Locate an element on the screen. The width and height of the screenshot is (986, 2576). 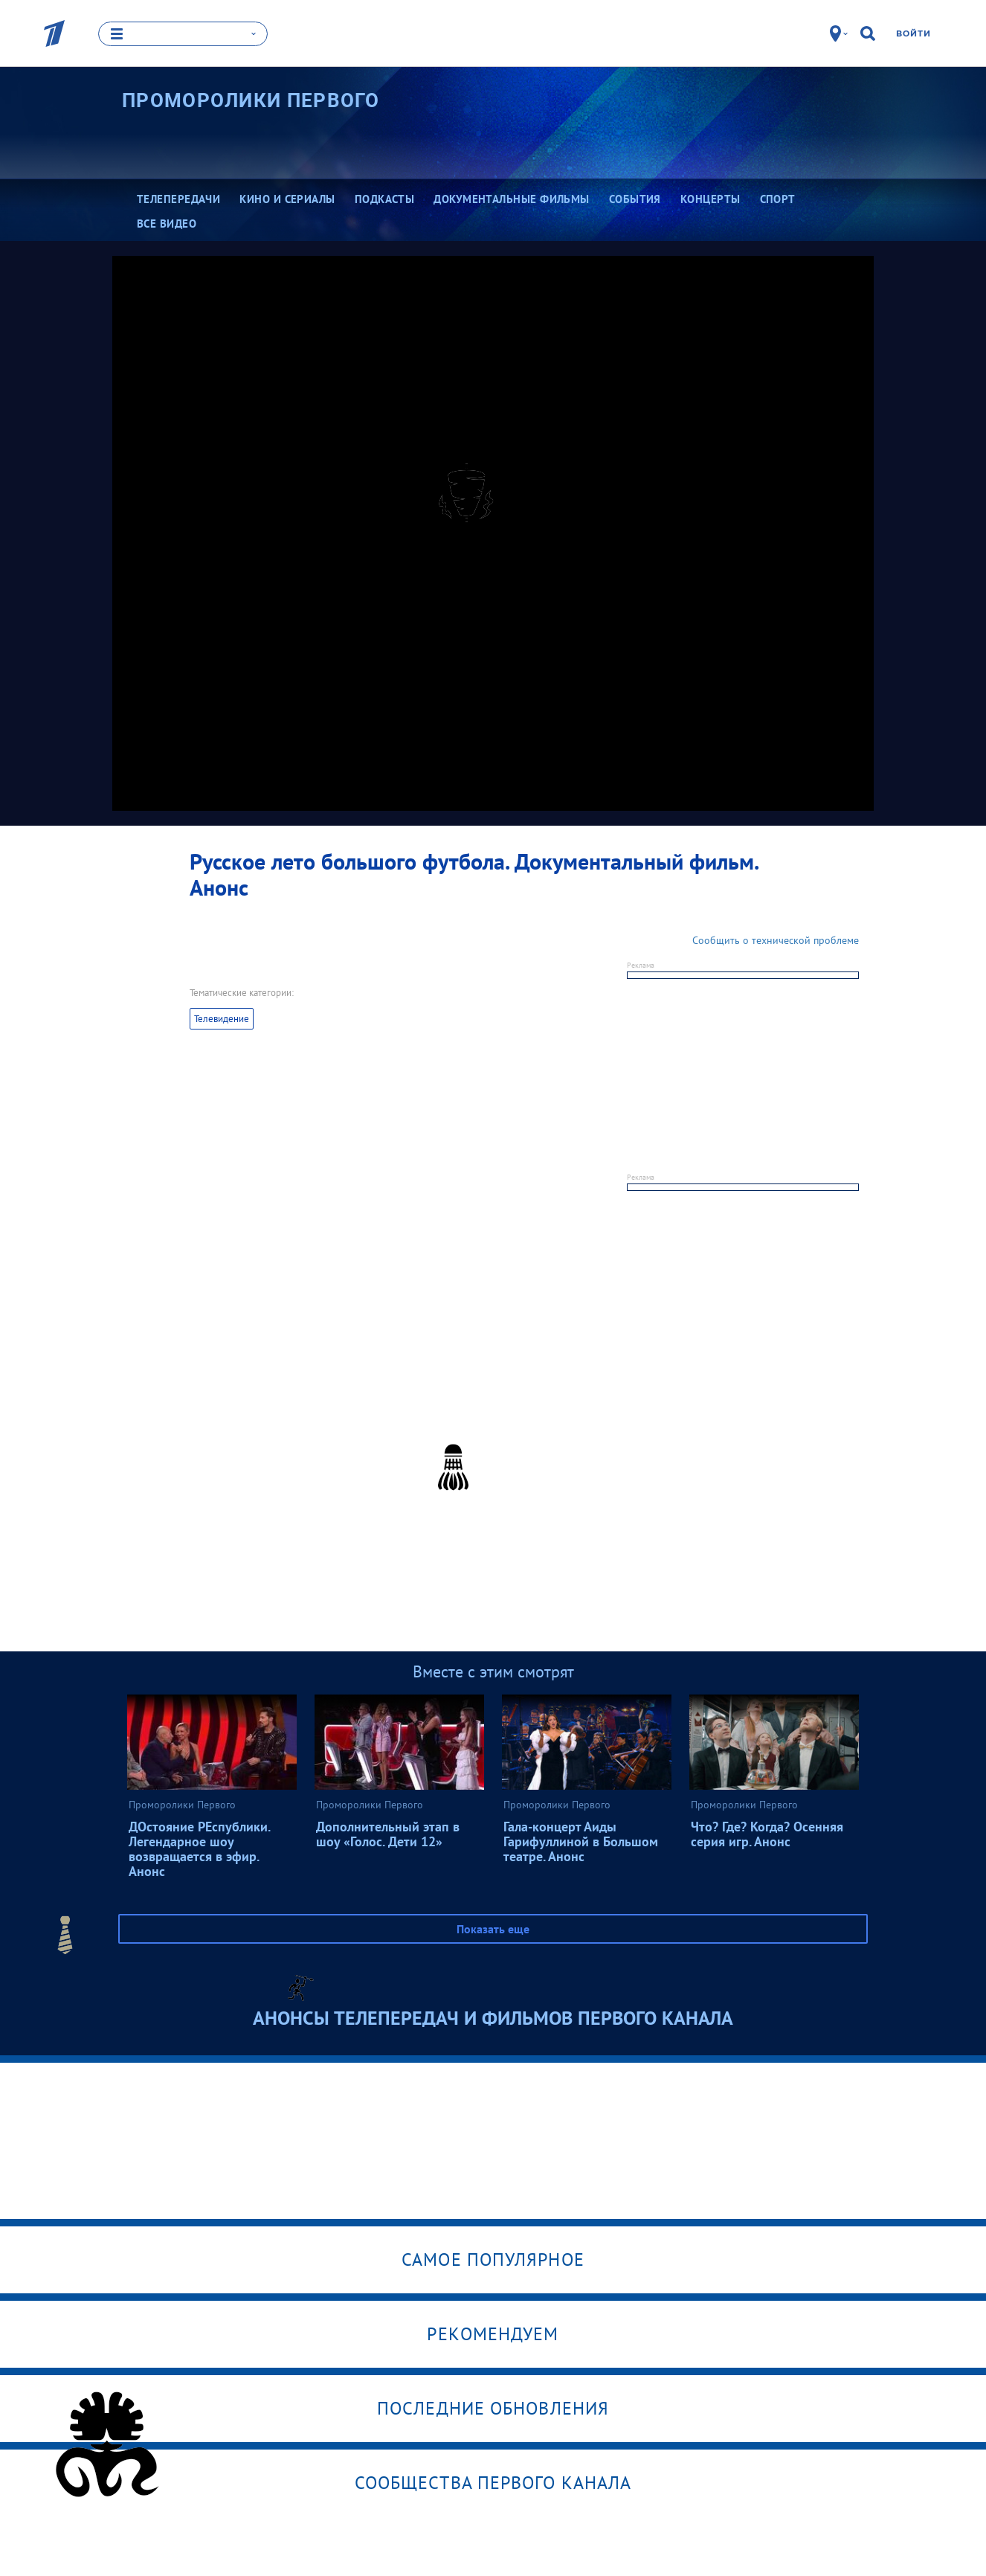
formal or business dress code indicator is located at coordinates (65, 1935).